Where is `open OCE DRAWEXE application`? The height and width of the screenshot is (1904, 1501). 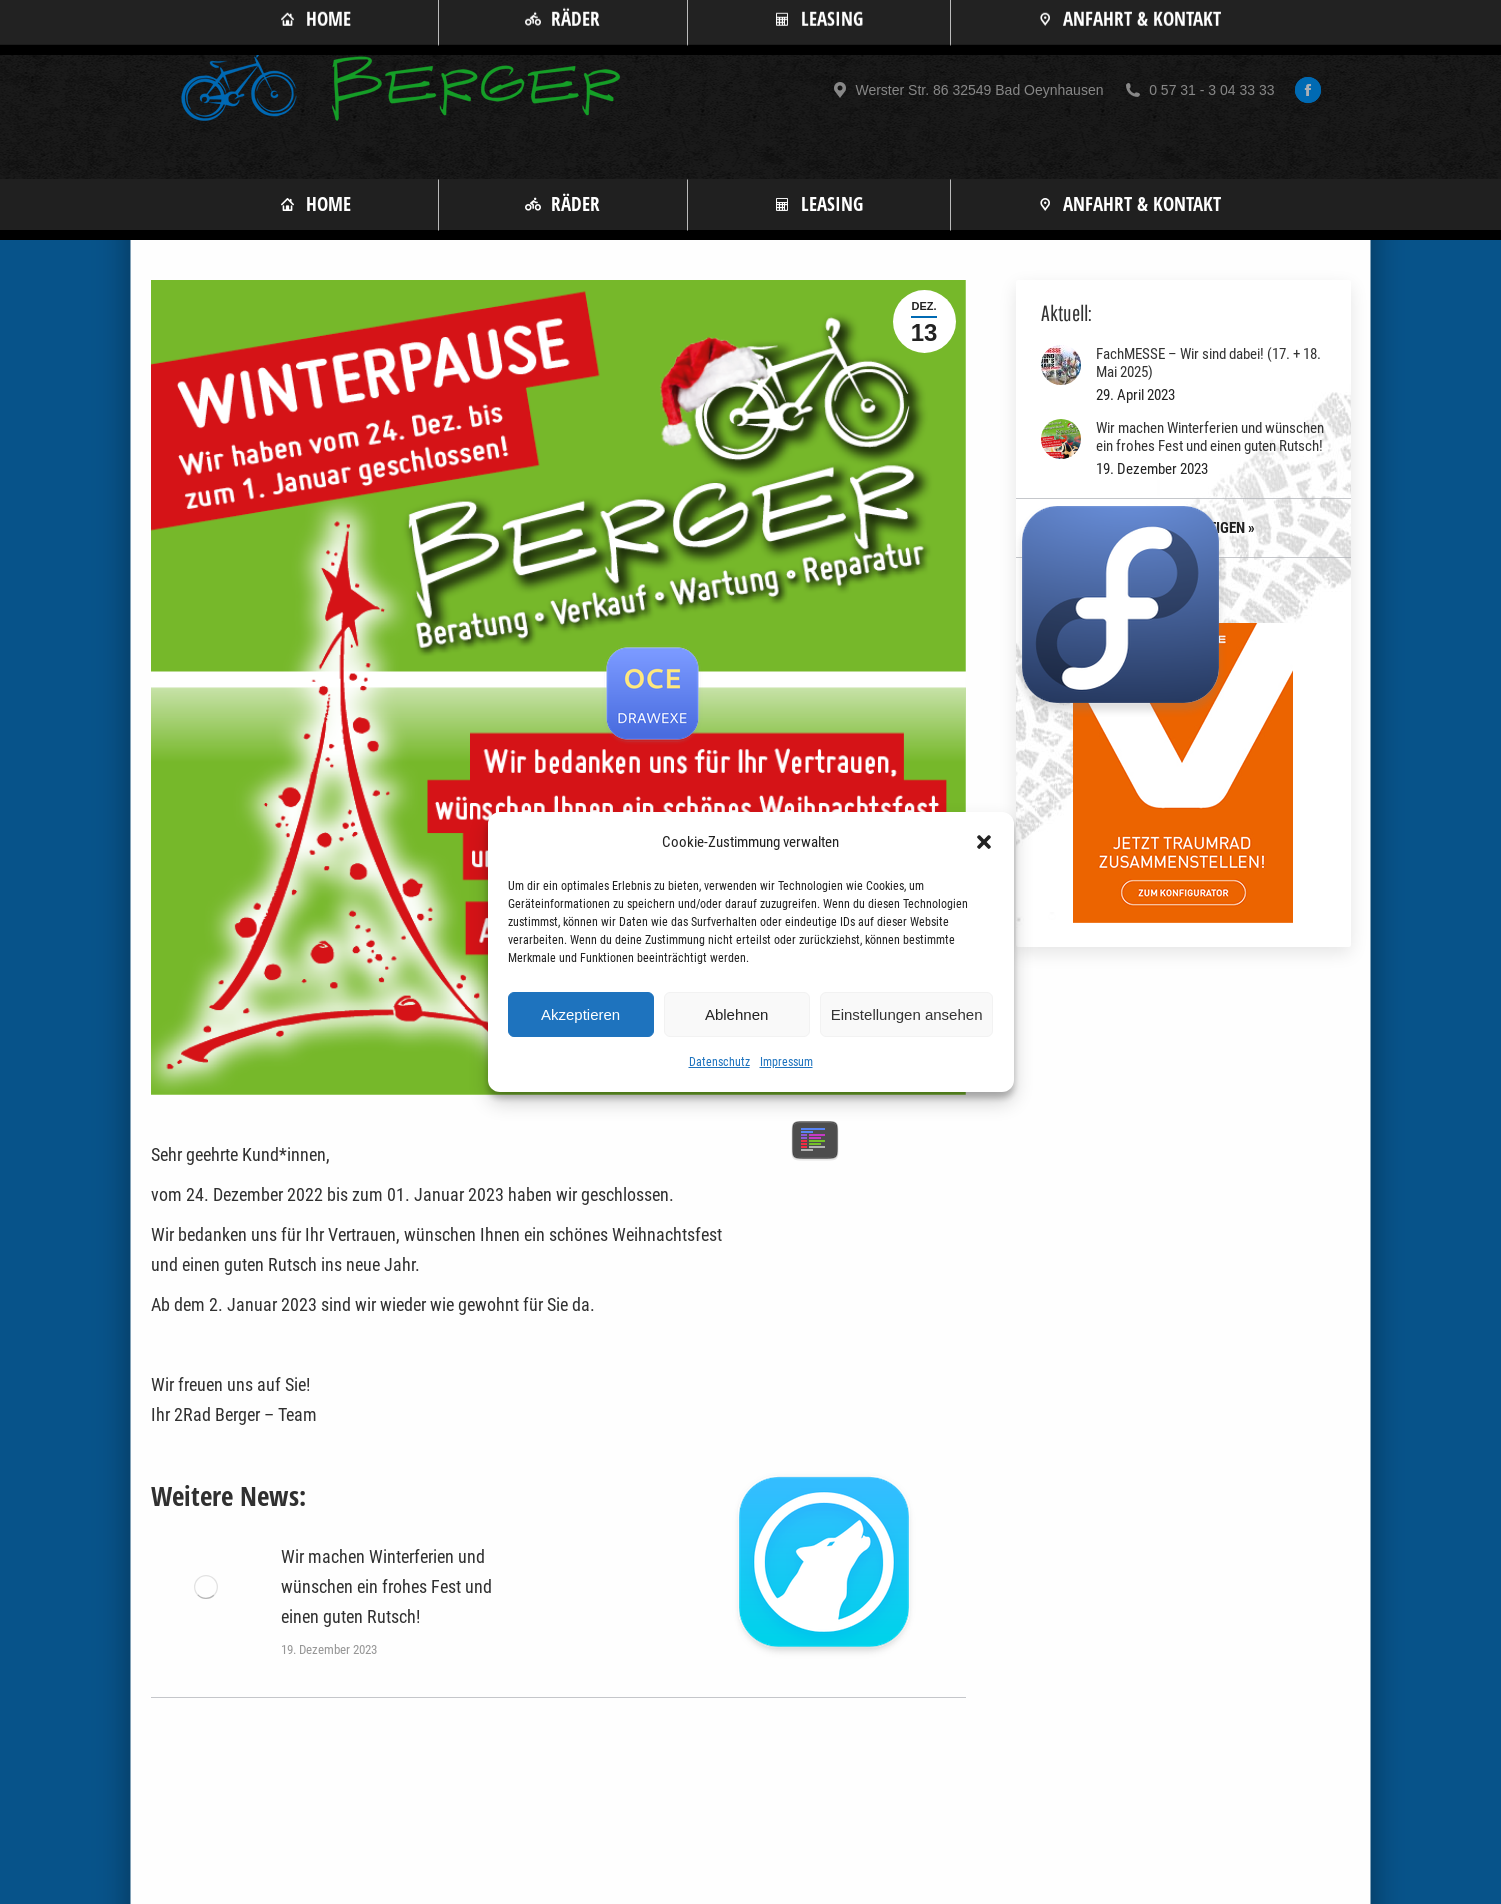
open OCE DRAWEXE application is located at coordinates (652, 693).